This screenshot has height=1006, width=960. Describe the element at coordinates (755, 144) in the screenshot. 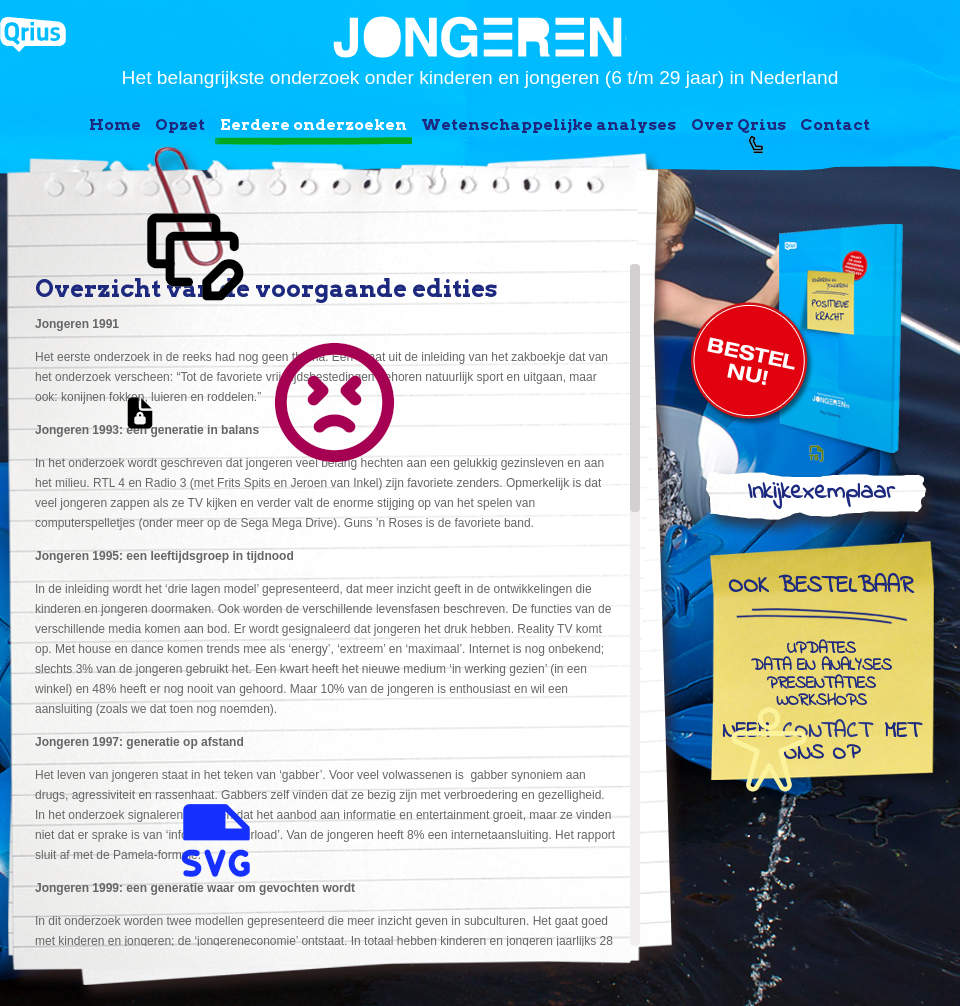

I see `select or reserve a seat` at that location.